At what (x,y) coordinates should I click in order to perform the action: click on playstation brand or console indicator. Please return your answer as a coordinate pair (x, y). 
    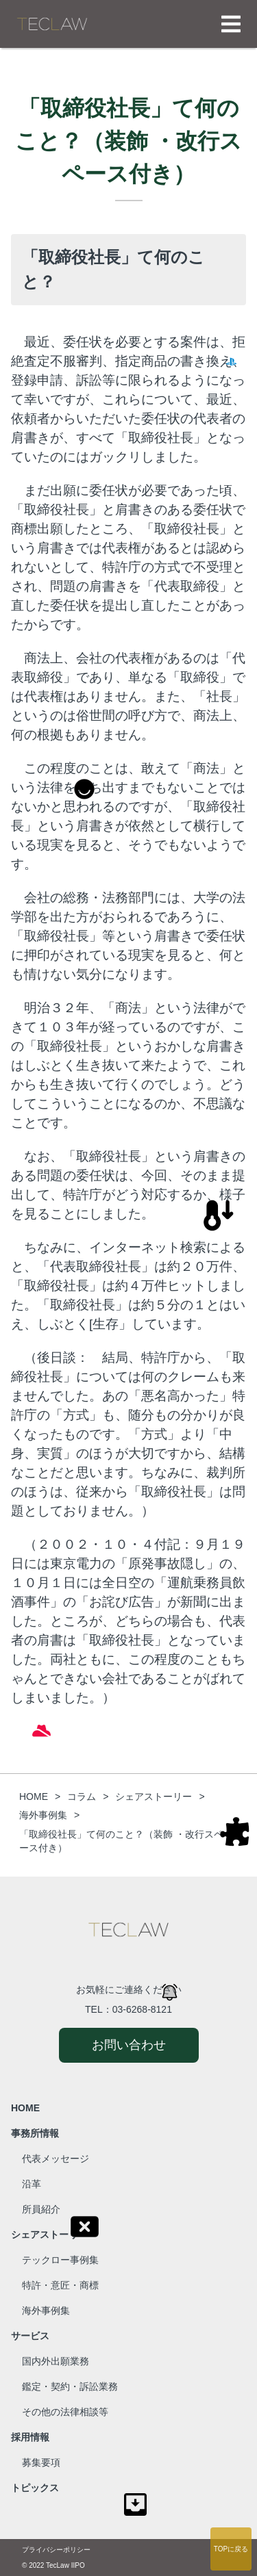
    Looking at the image, I should click on (231, 361).